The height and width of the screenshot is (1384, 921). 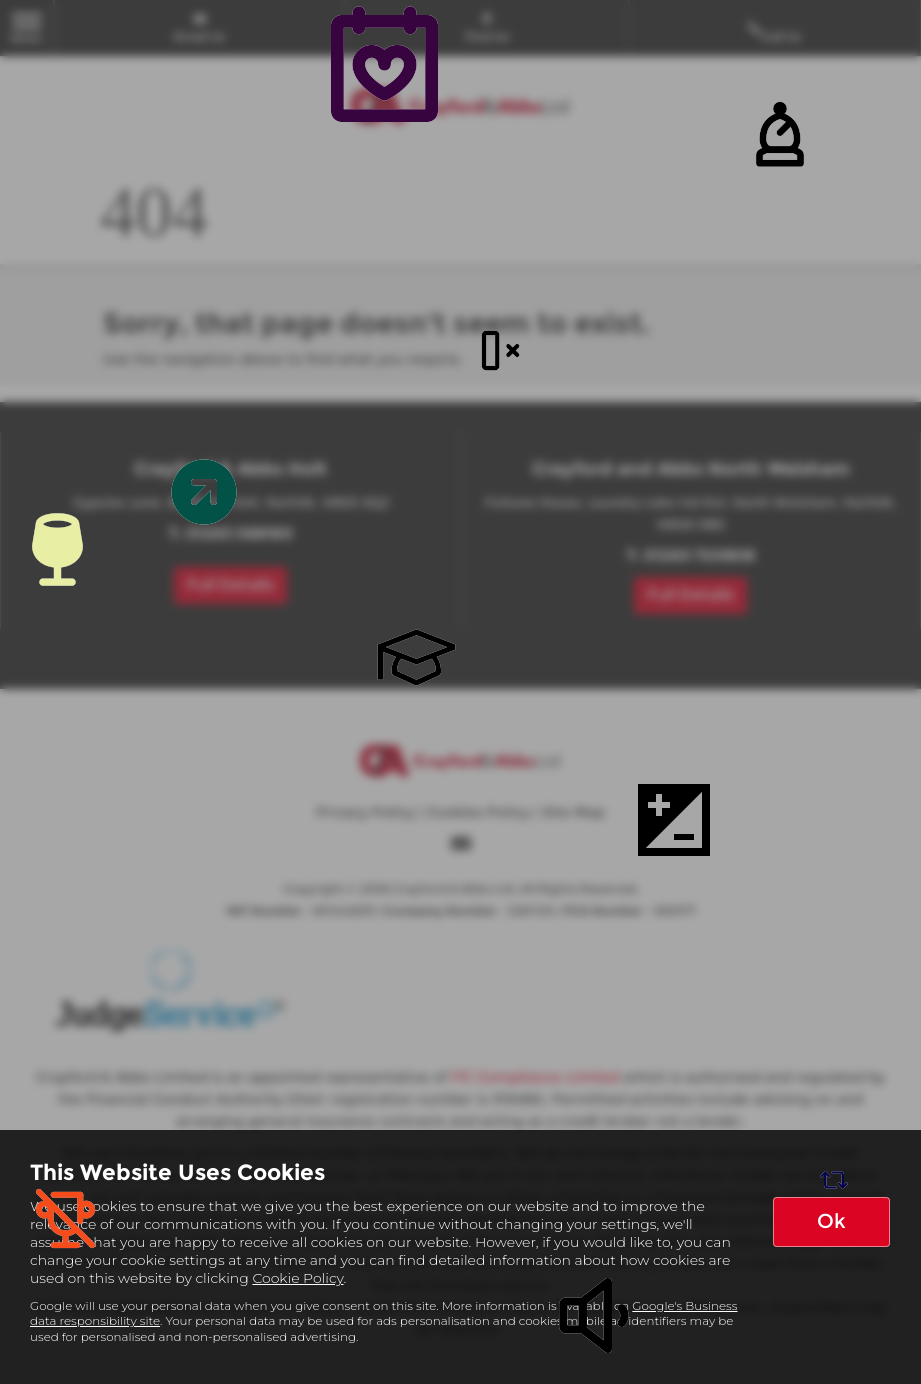 What do you see at coordinates (674, 820) in the screenshot?
I see `adjust camera ISO sensitivity settings` at bounding box center [674, 820].